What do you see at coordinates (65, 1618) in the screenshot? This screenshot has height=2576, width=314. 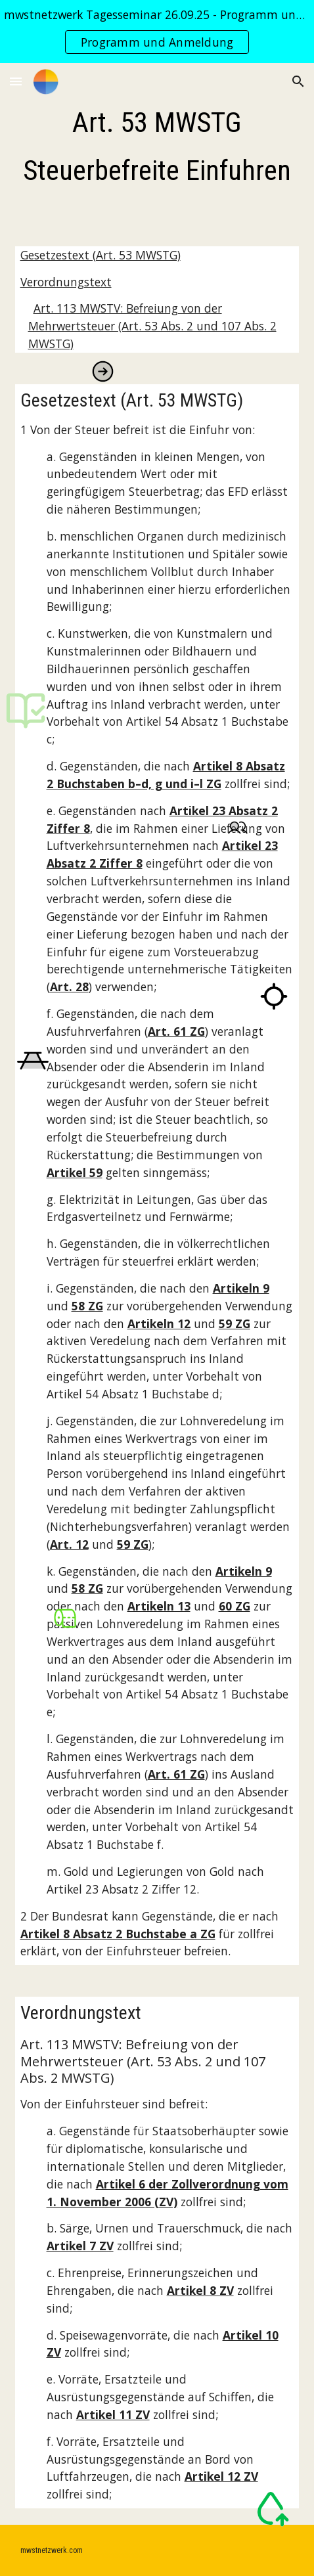 I see `indicates restroom or bathroom location` at bounding box center [65, 1618].